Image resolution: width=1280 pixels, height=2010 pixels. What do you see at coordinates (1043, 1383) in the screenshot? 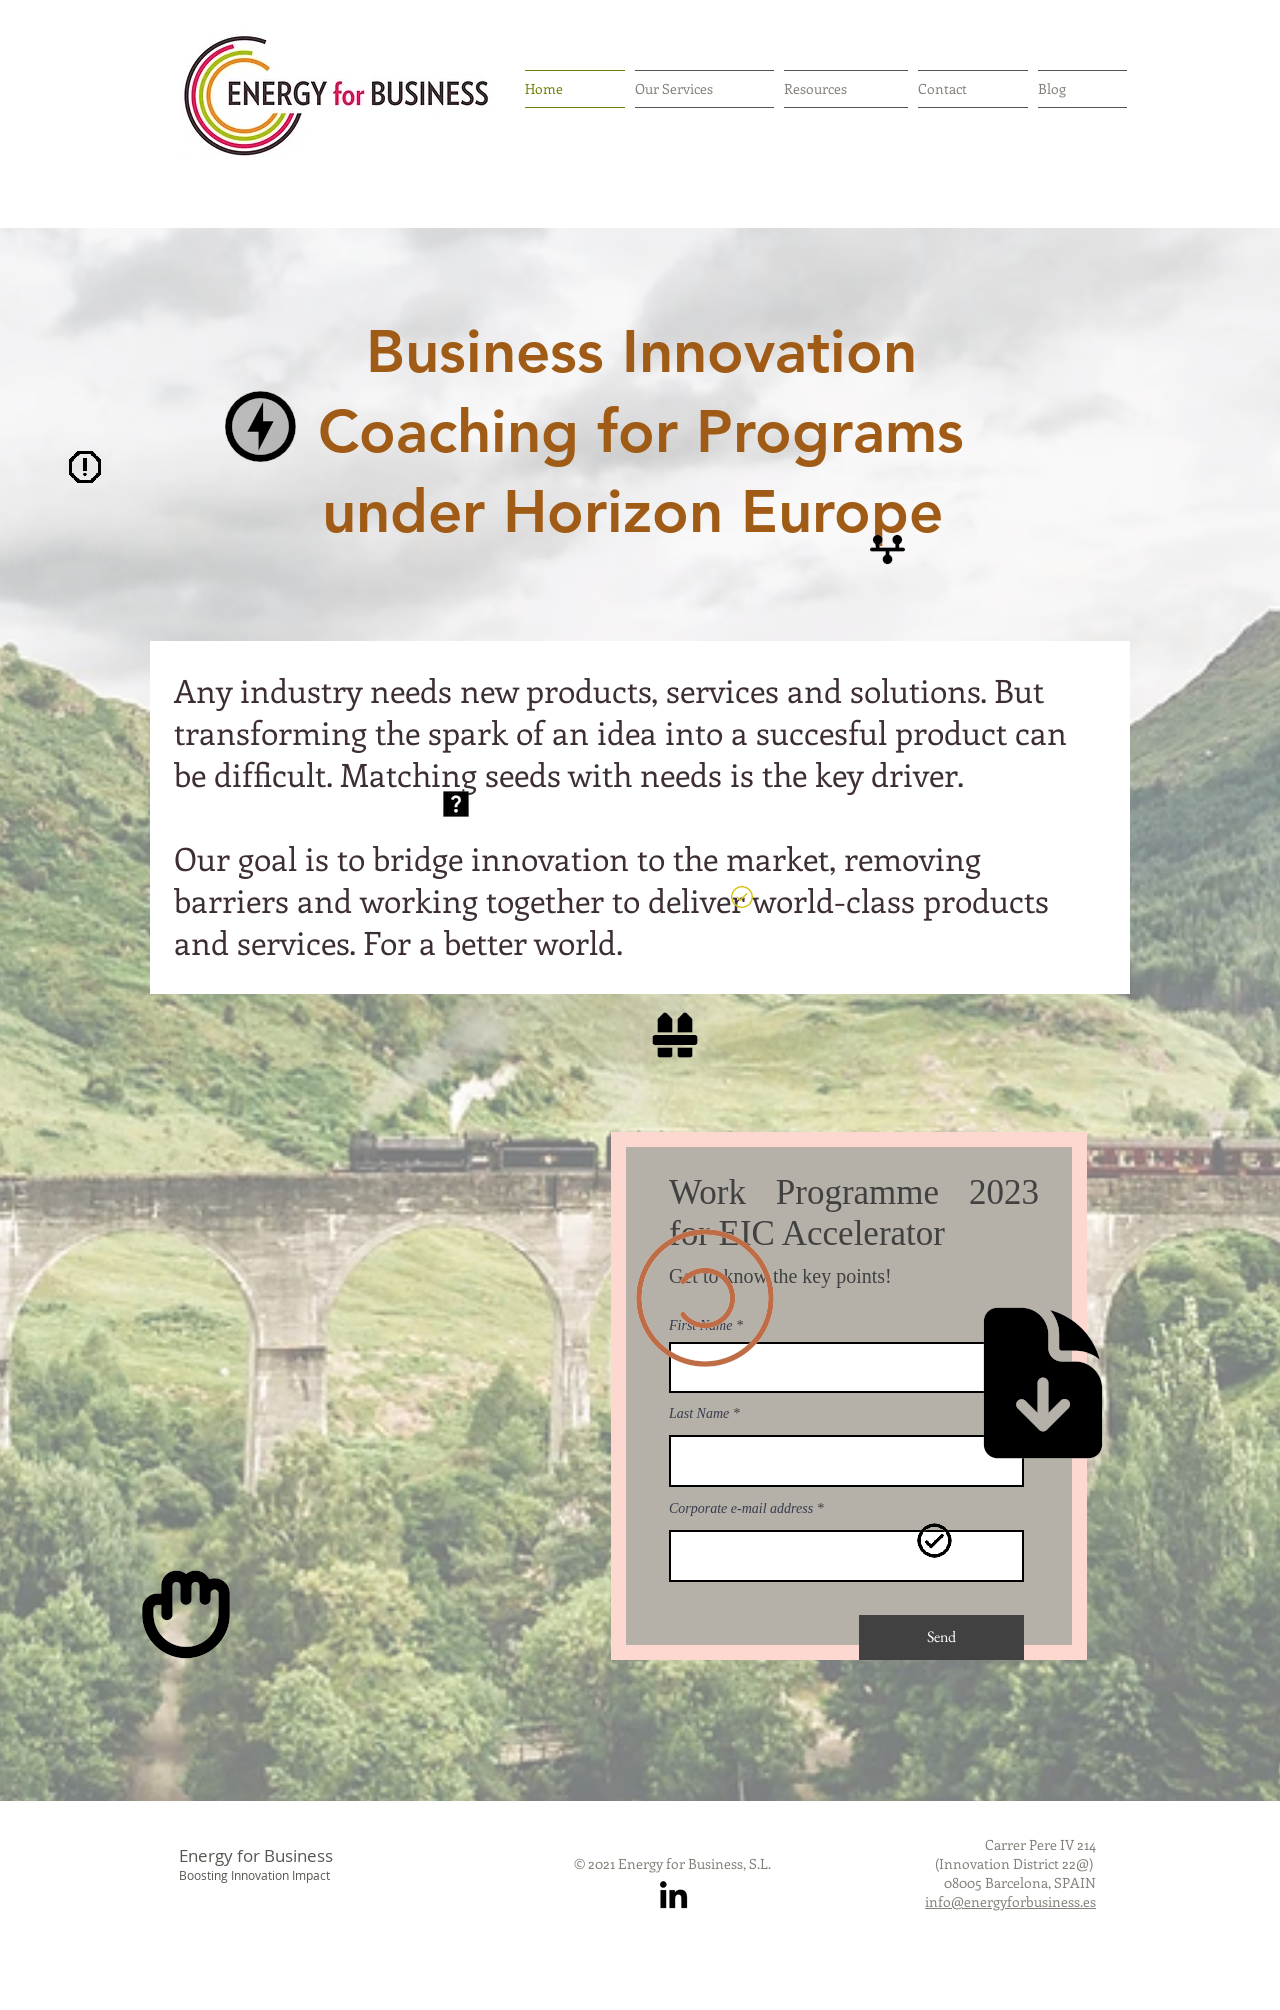
I see `download a document or file` at bounding box center [1043, 1383].